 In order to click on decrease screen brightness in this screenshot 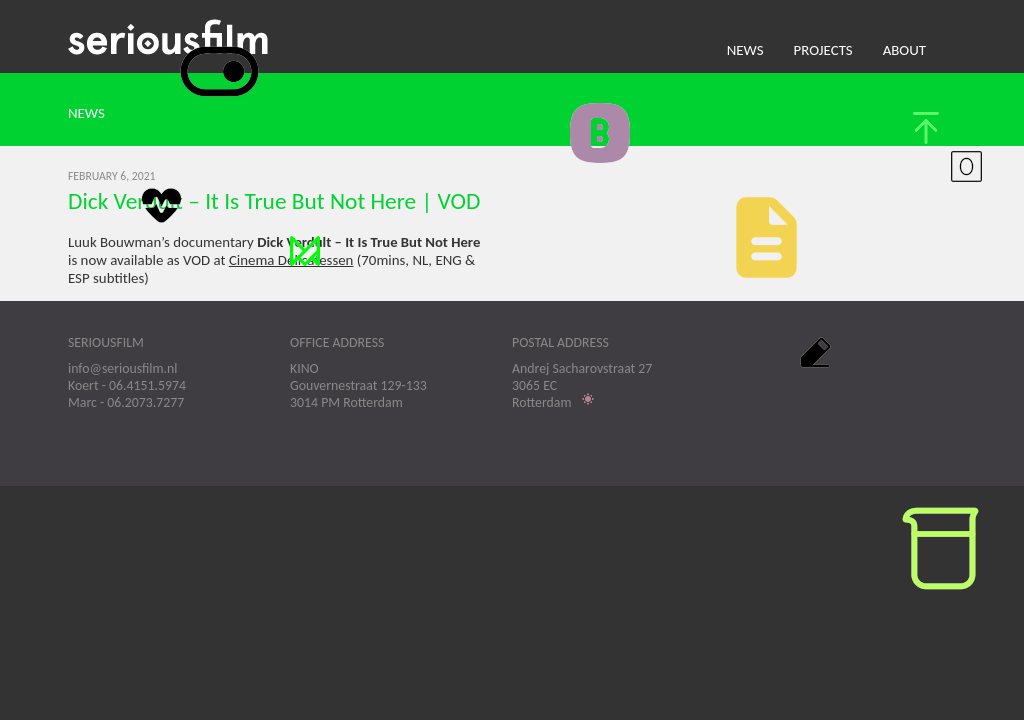, I will do `click(588, 399)`.